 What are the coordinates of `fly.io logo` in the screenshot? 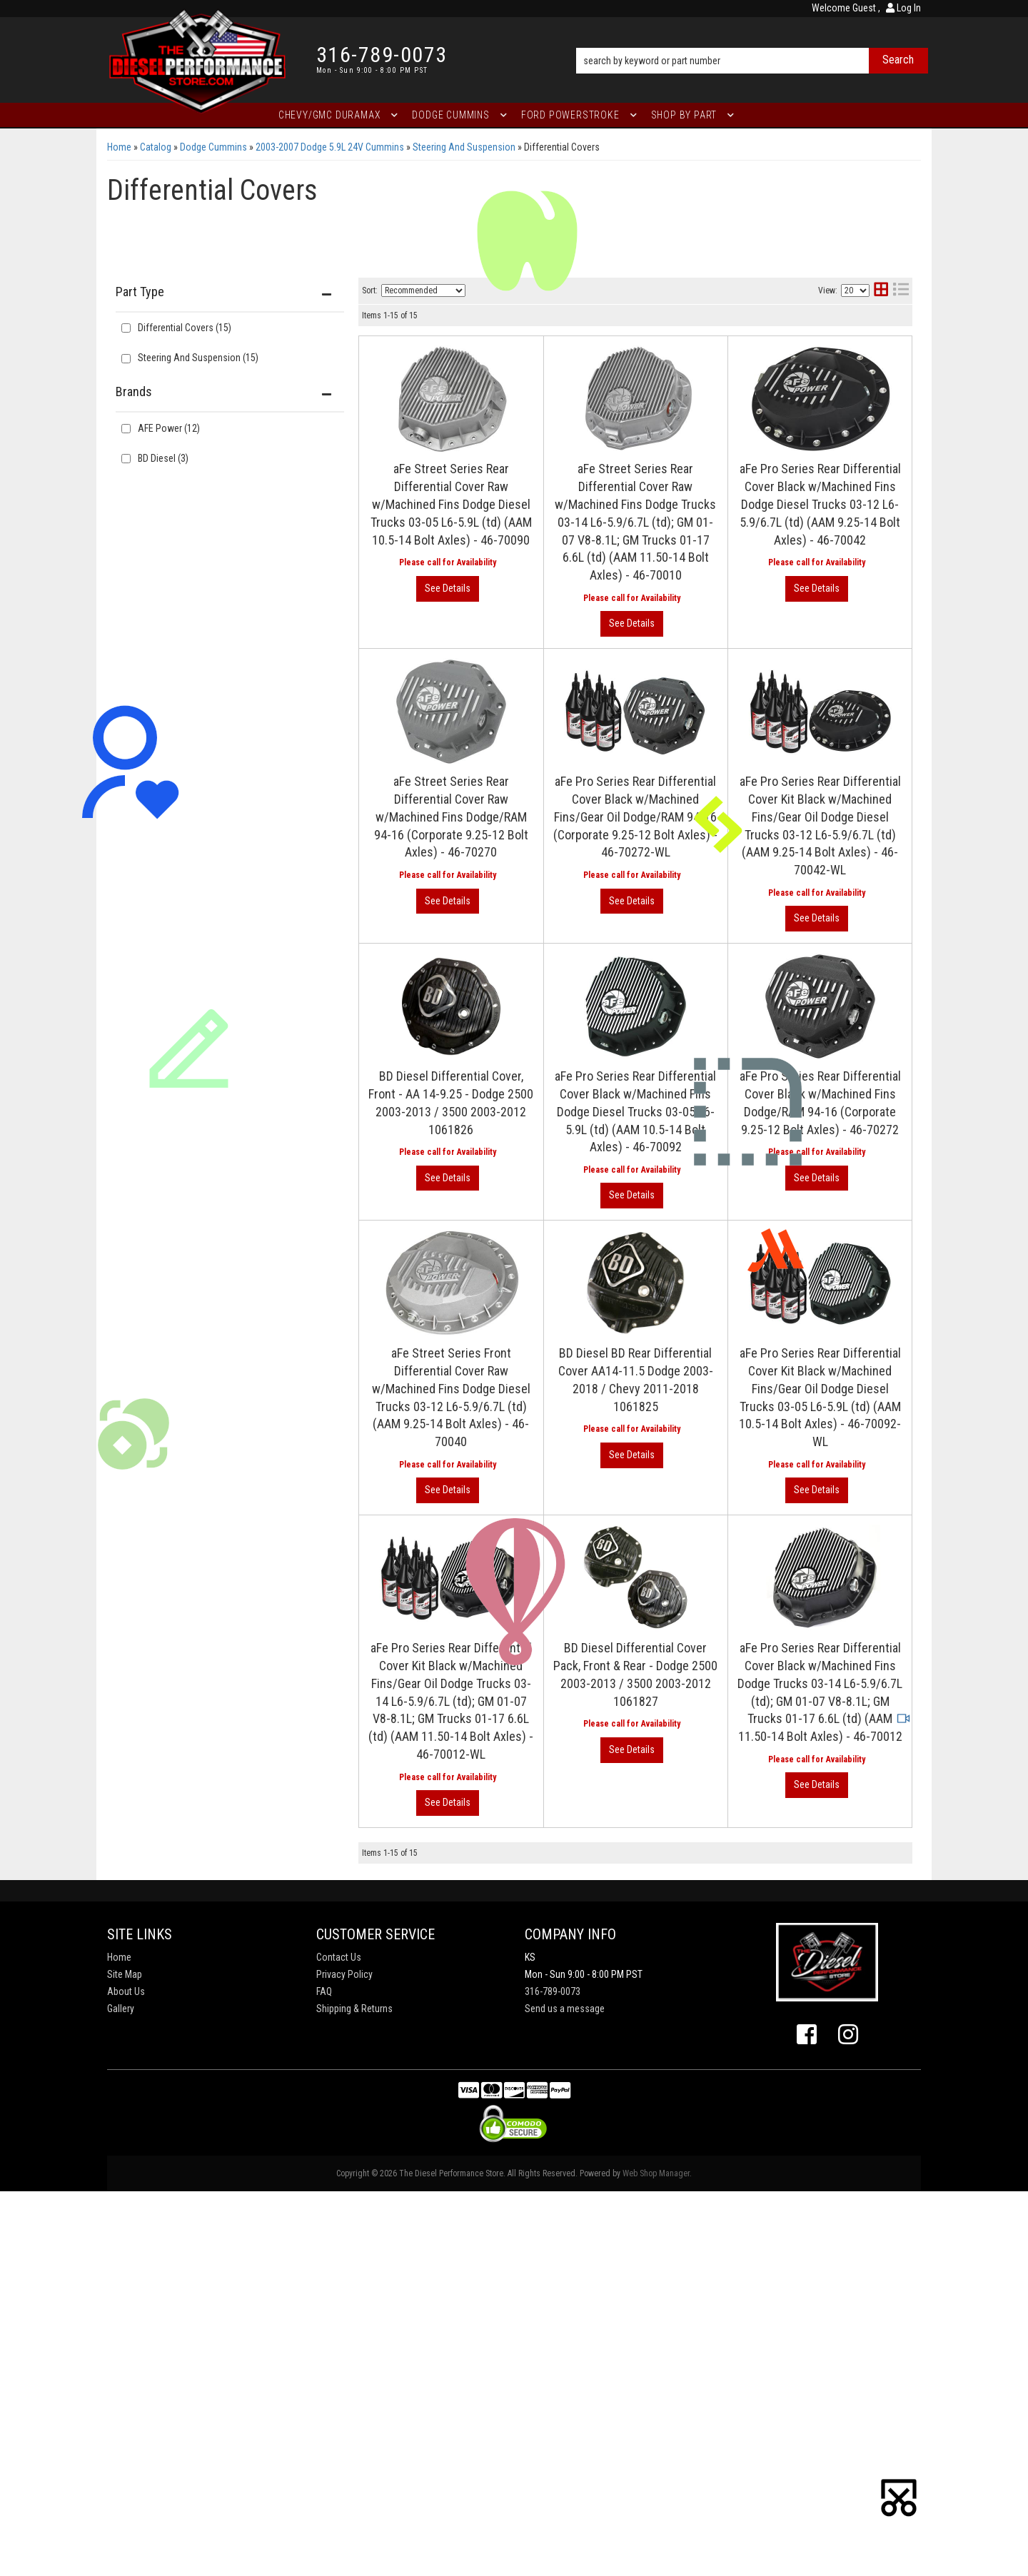 It's located at (515, 1592).